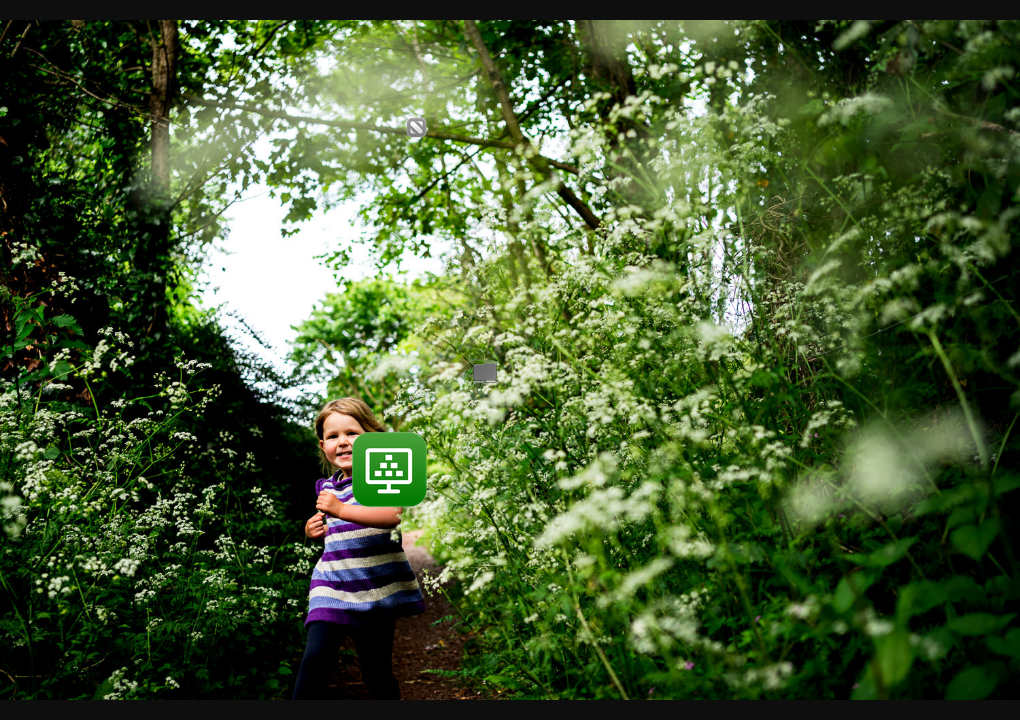 The height and width of the screenshot is (720, 1020). I want to click on launch VMware Horizon client for virtual desktop access, so click(389, 469).